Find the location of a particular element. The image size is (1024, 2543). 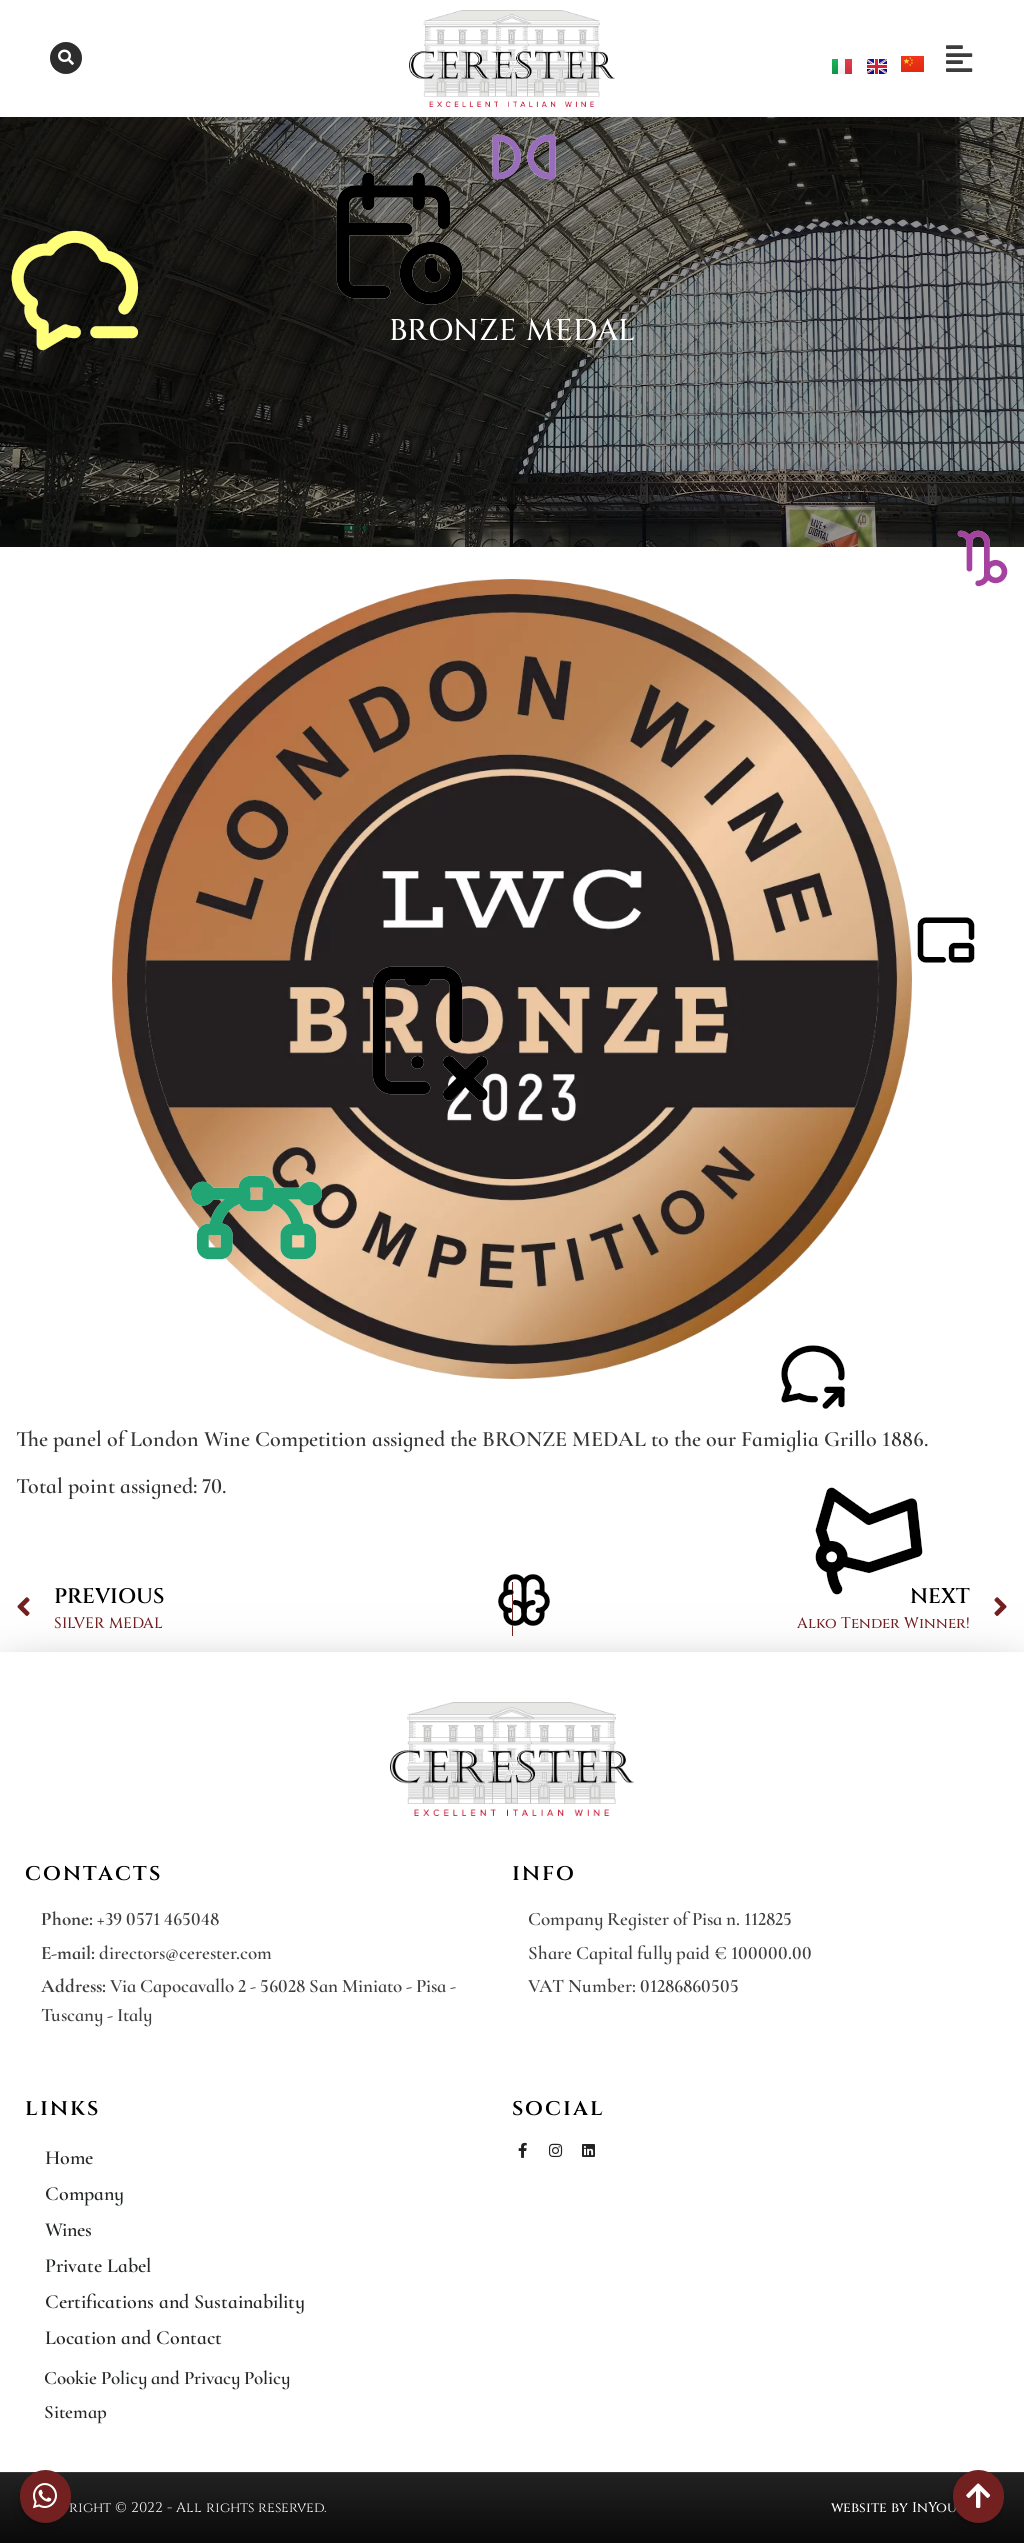

capricorn zodiac sign symbol is located at coordinates (984, 557).